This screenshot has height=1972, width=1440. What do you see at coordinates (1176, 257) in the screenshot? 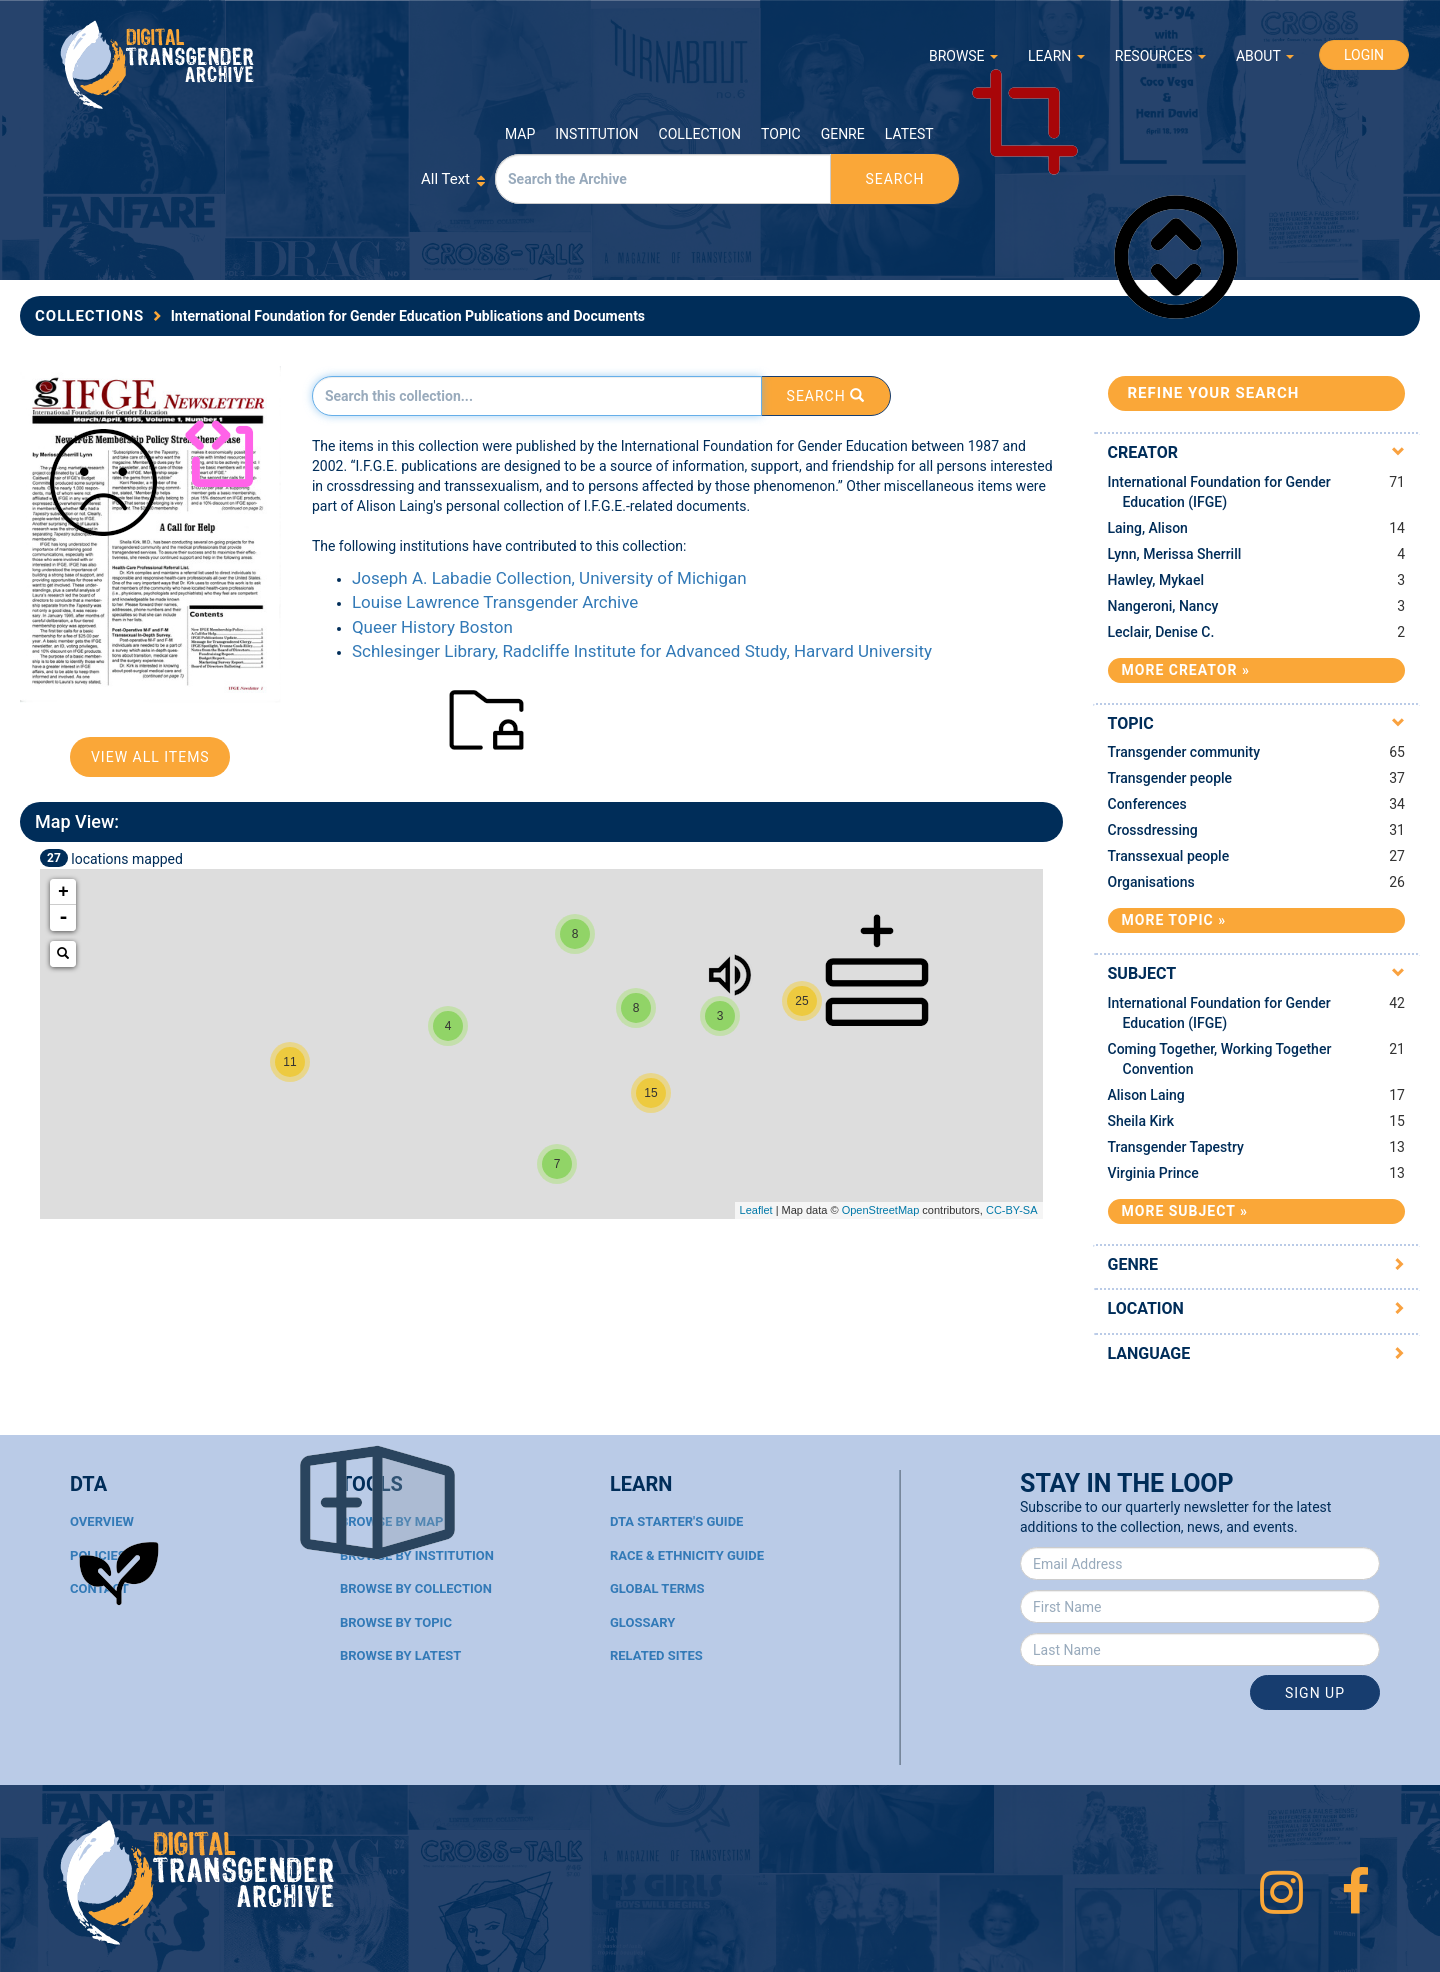
I see `expand or collapse content` at bounding box center [1176, 257].